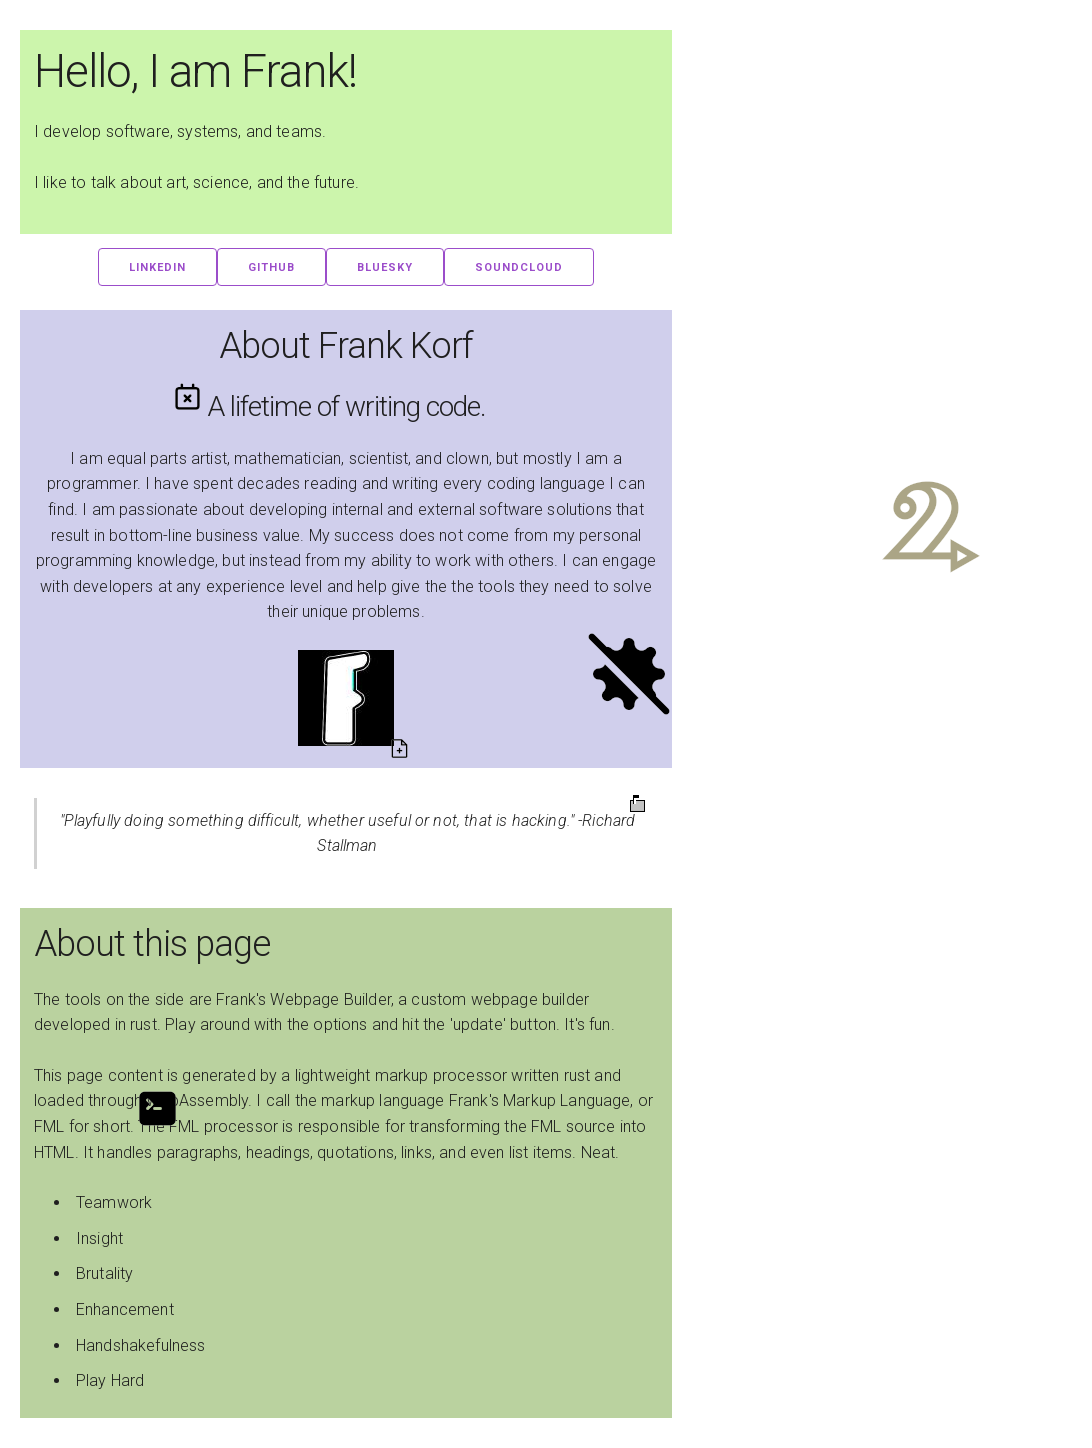 This screenshot has width=1092, height=1448. I want to click on indicates new mail in your mailbox, so click(637, 804).